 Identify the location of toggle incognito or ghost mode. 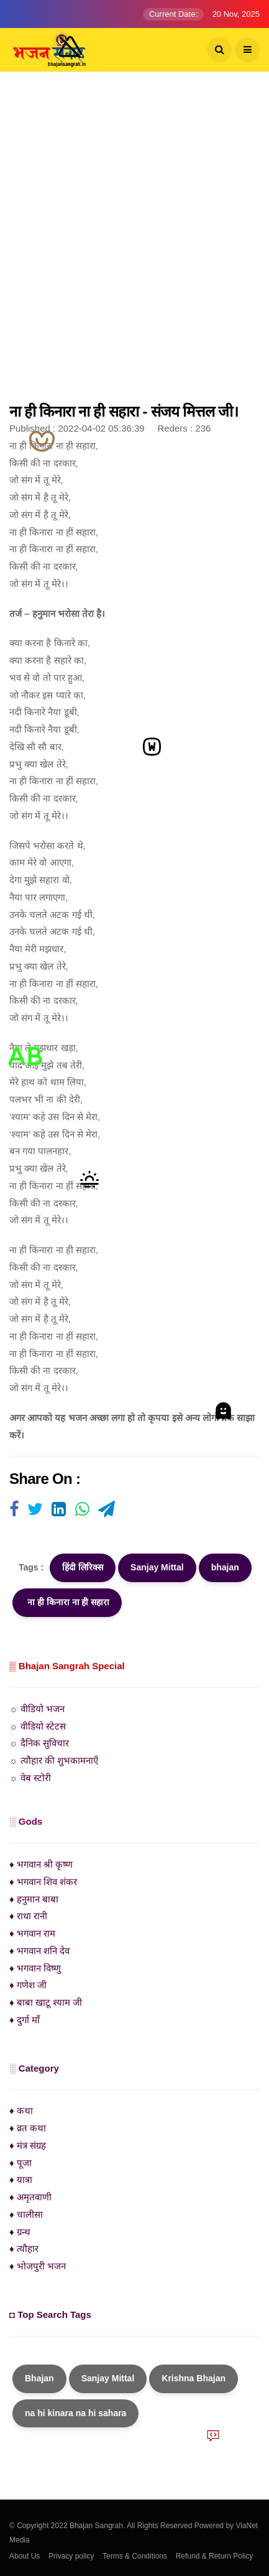
(223, 1411).